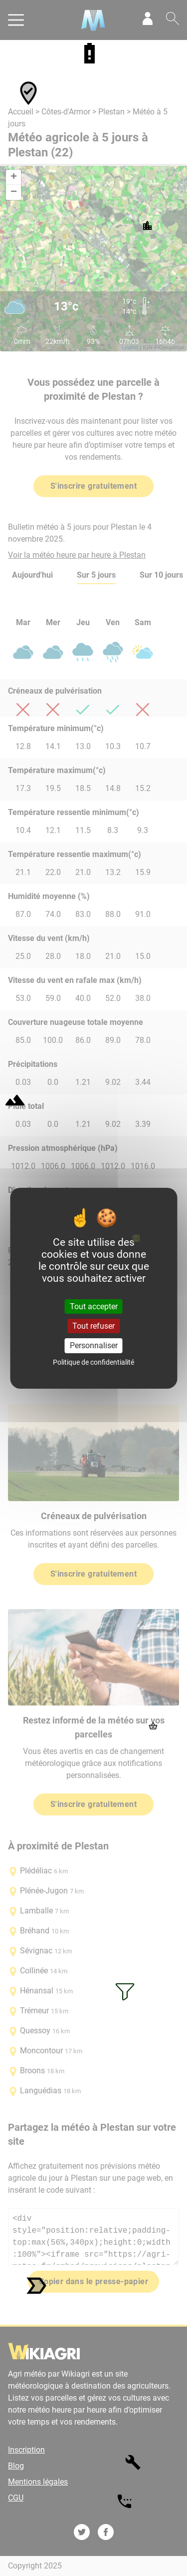 This screenshot has width=187, height=2576. I want to click on confirm or select a voting location, so click(28, 93).